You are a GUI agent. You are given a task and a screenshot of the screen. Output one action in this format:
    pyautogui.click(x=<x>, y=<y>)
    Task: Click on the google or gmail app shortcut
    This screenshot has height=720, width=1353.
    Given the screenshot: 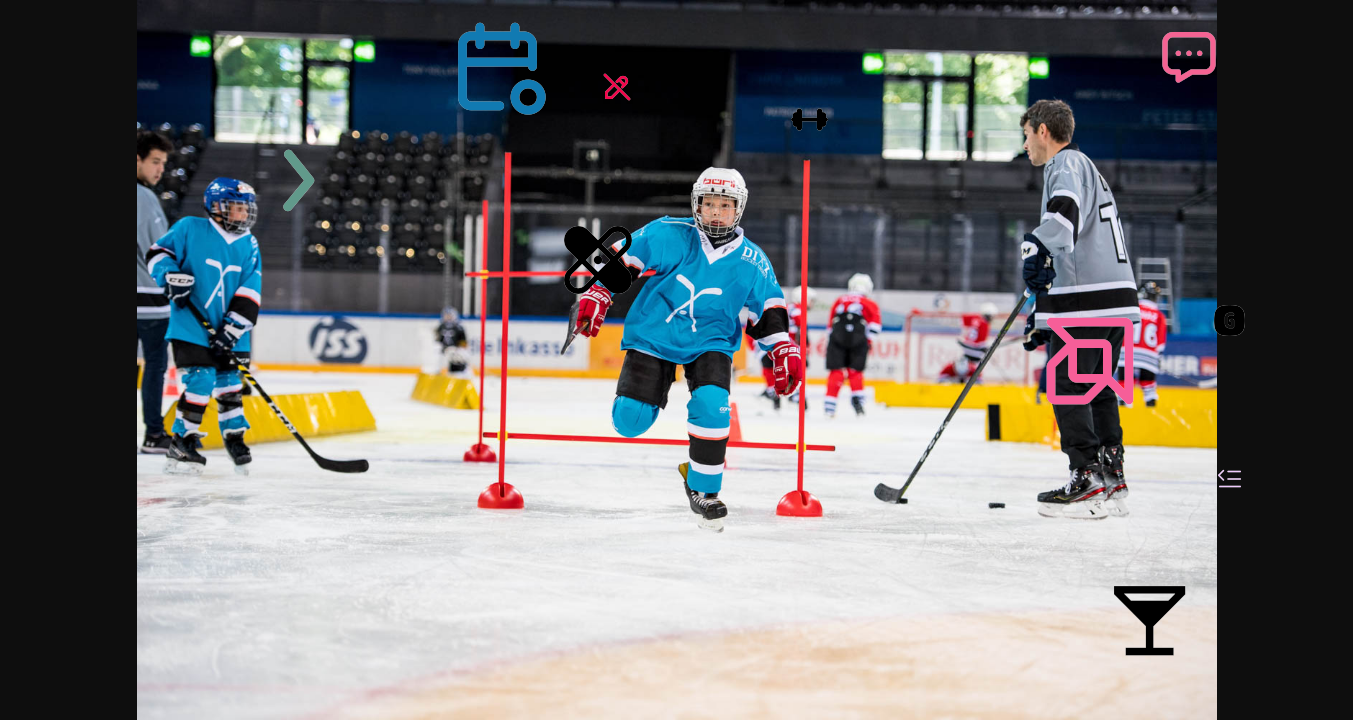 What is the action you would take?
    pyautogui.click(x=1229, y=320)
    